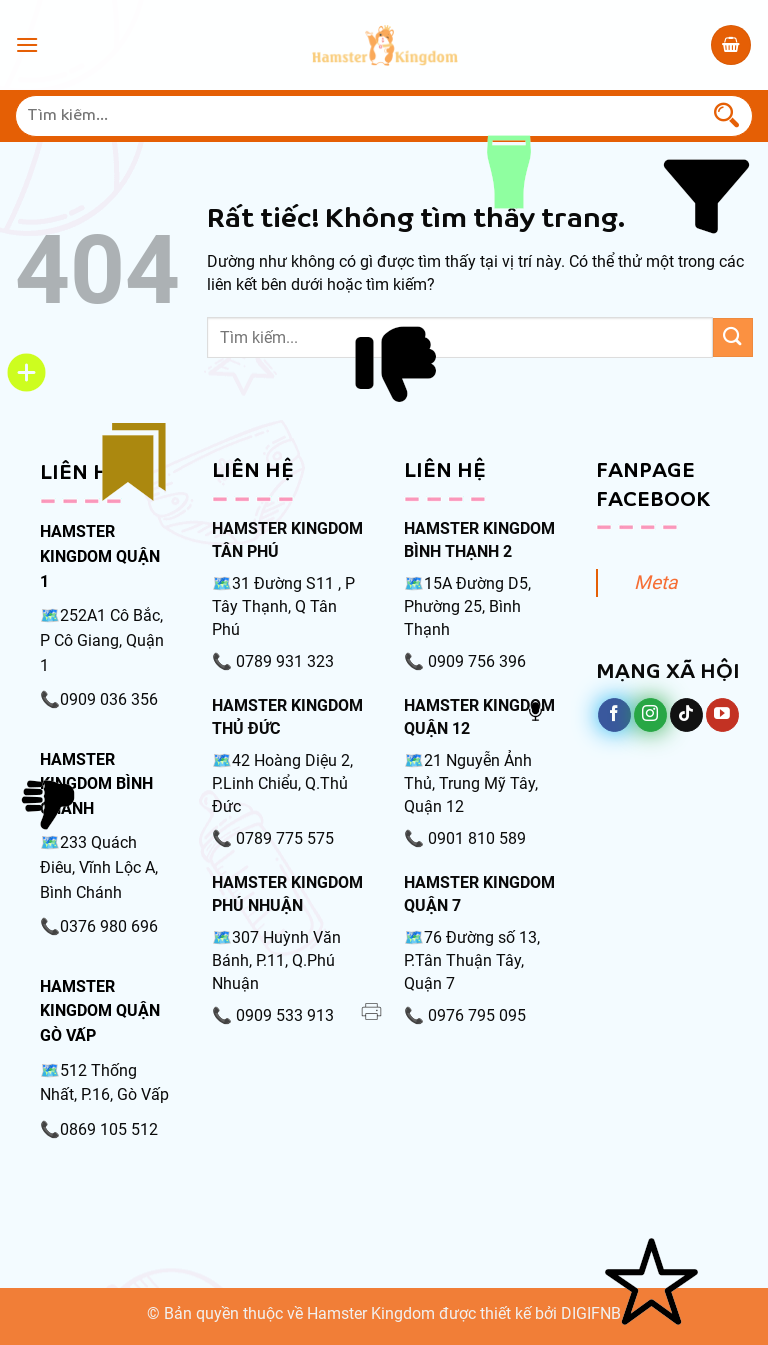 Image resolution: width=768 pixels, height=1345 pixels. I want to click on filter content or results, so click(706, 196).